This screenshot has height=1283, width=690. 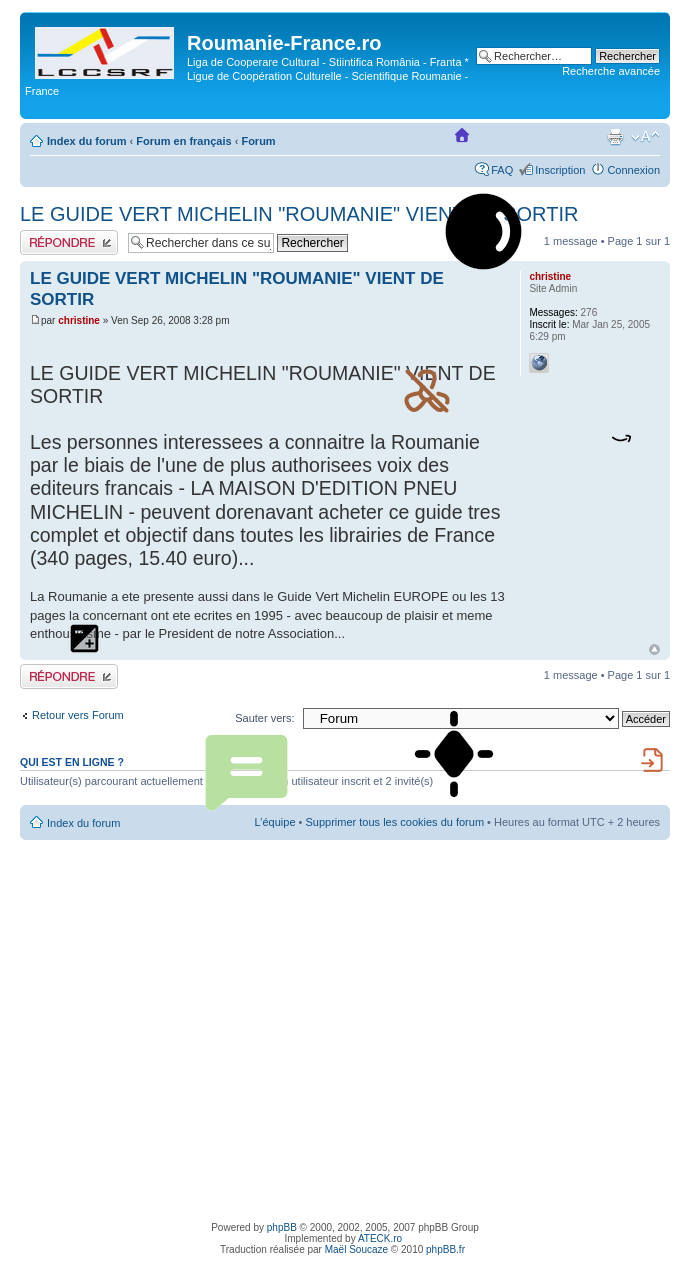 I want to click on navigate to home screen, so click(x=462, y=135).